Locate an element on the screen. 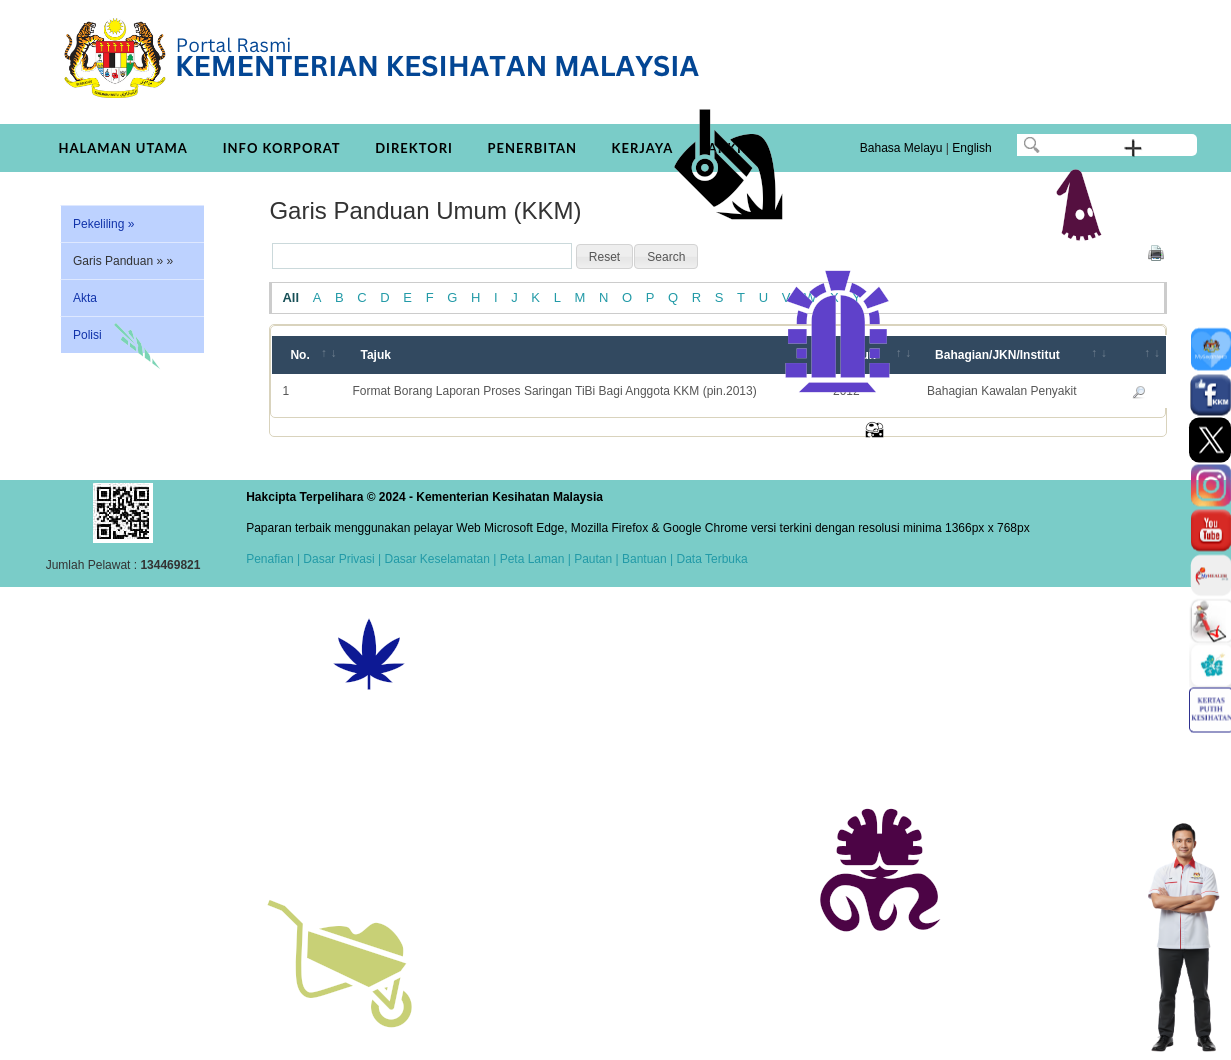  pour molten metal in a crafting game is located at coordinates (727, 164).